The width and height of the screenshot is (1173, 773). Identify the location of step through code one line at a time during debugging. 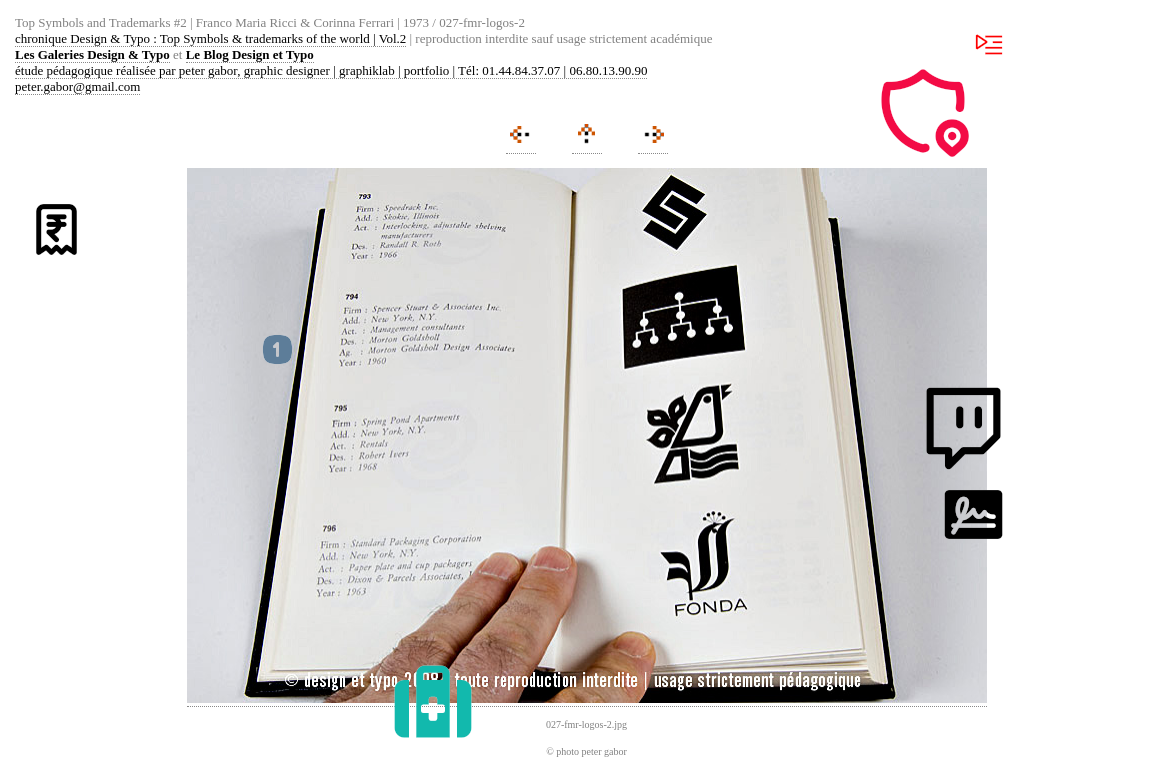
(989, 45).